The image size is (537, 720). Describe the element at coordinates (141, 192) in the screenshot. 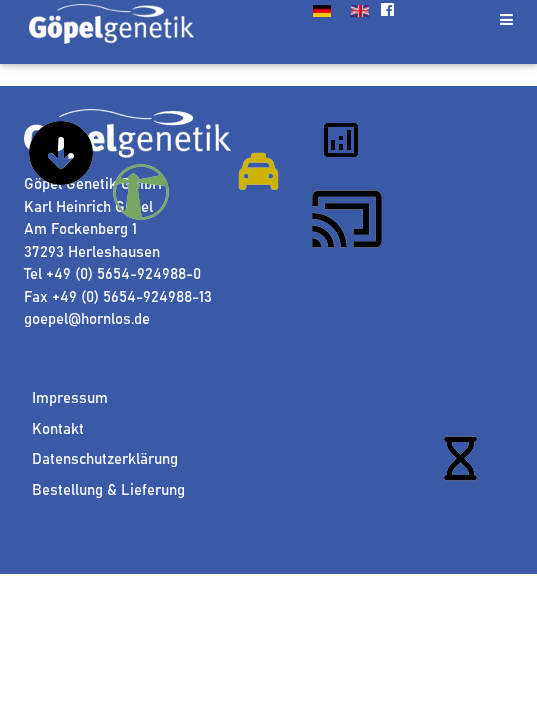

I see `watchman monitoring logo` at that location.